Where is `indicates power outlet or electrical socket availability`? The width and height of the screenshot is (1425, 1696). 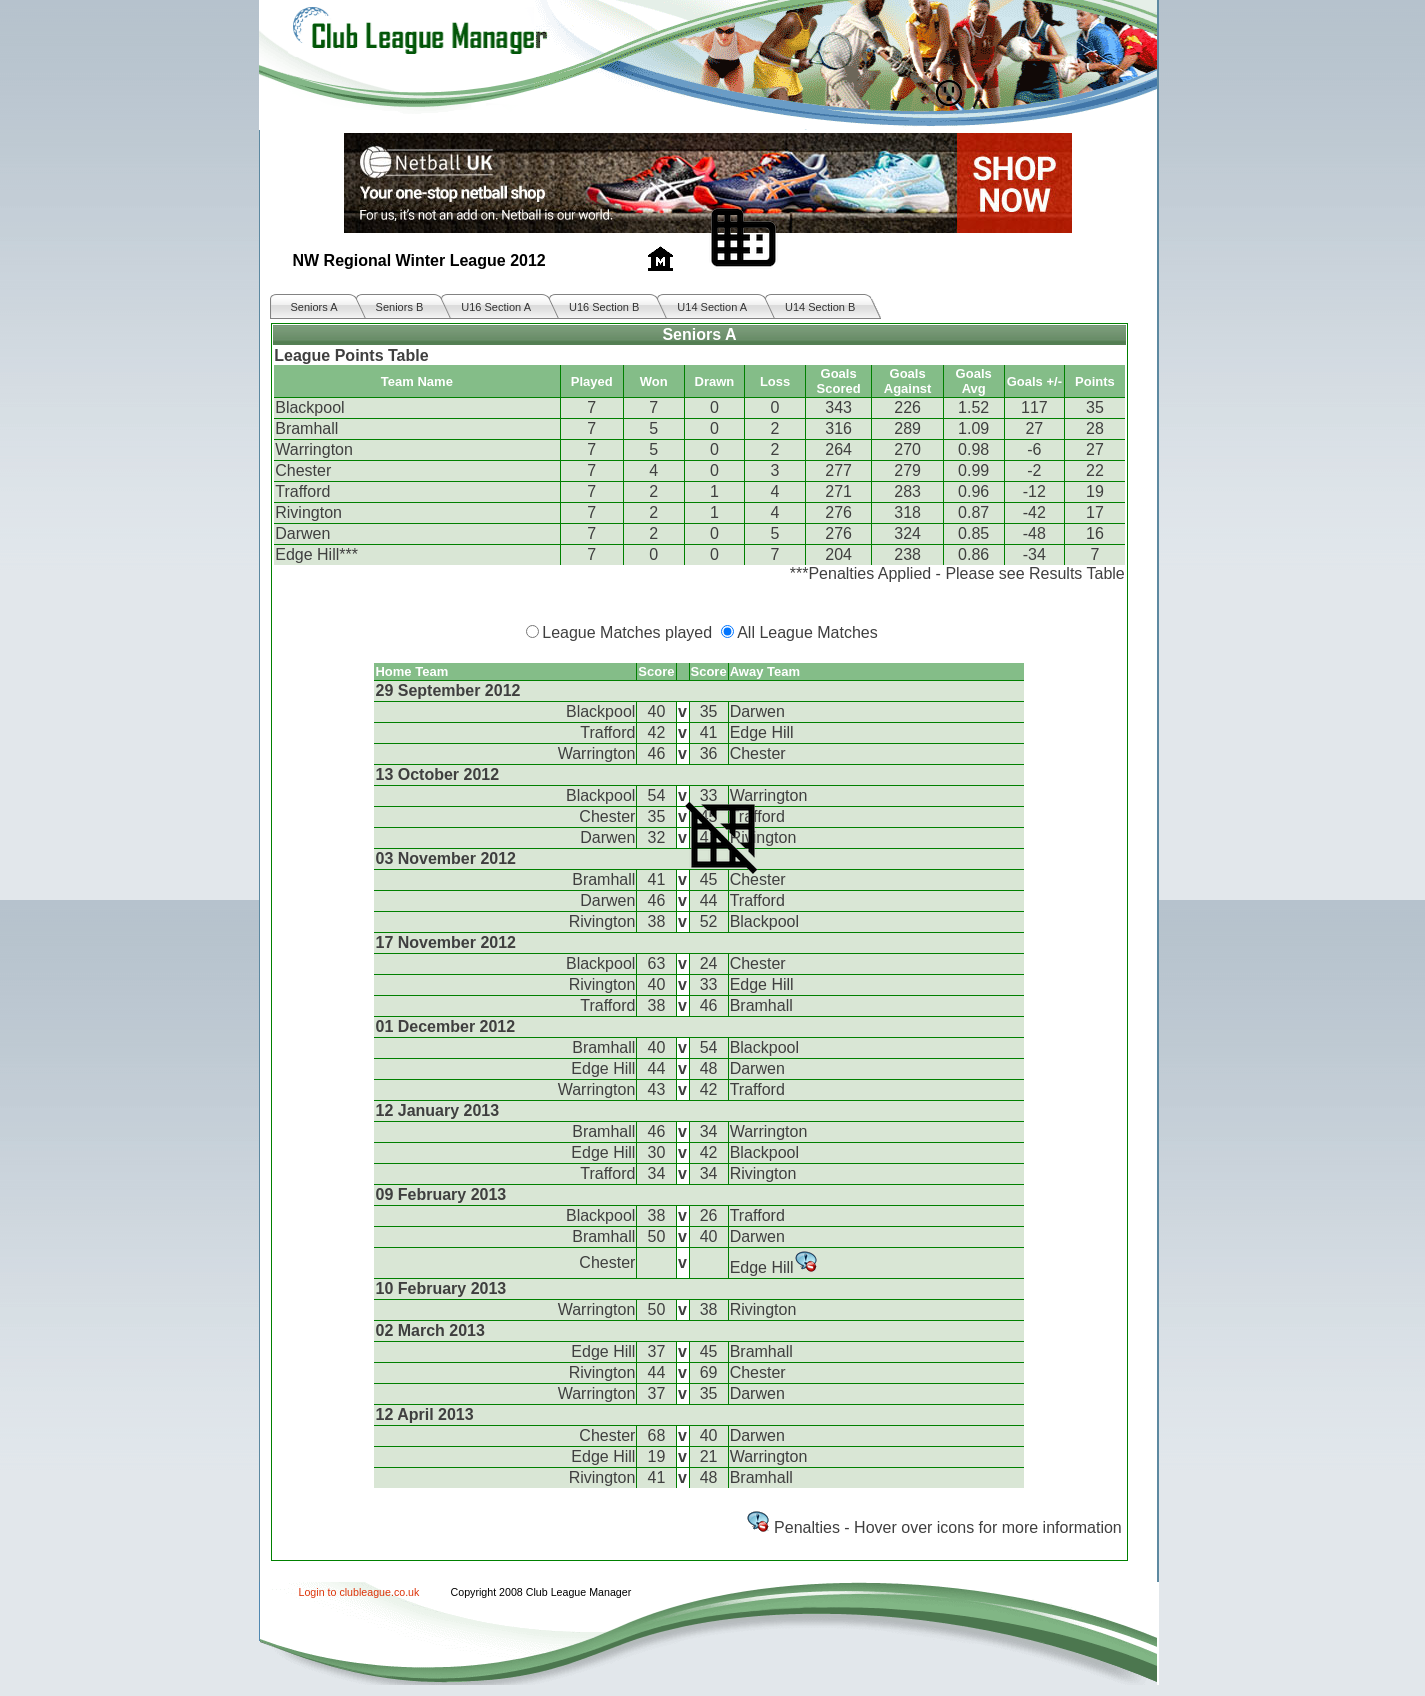
indicates power outlet or electrical socket availability is located at coordinates (949, 93).